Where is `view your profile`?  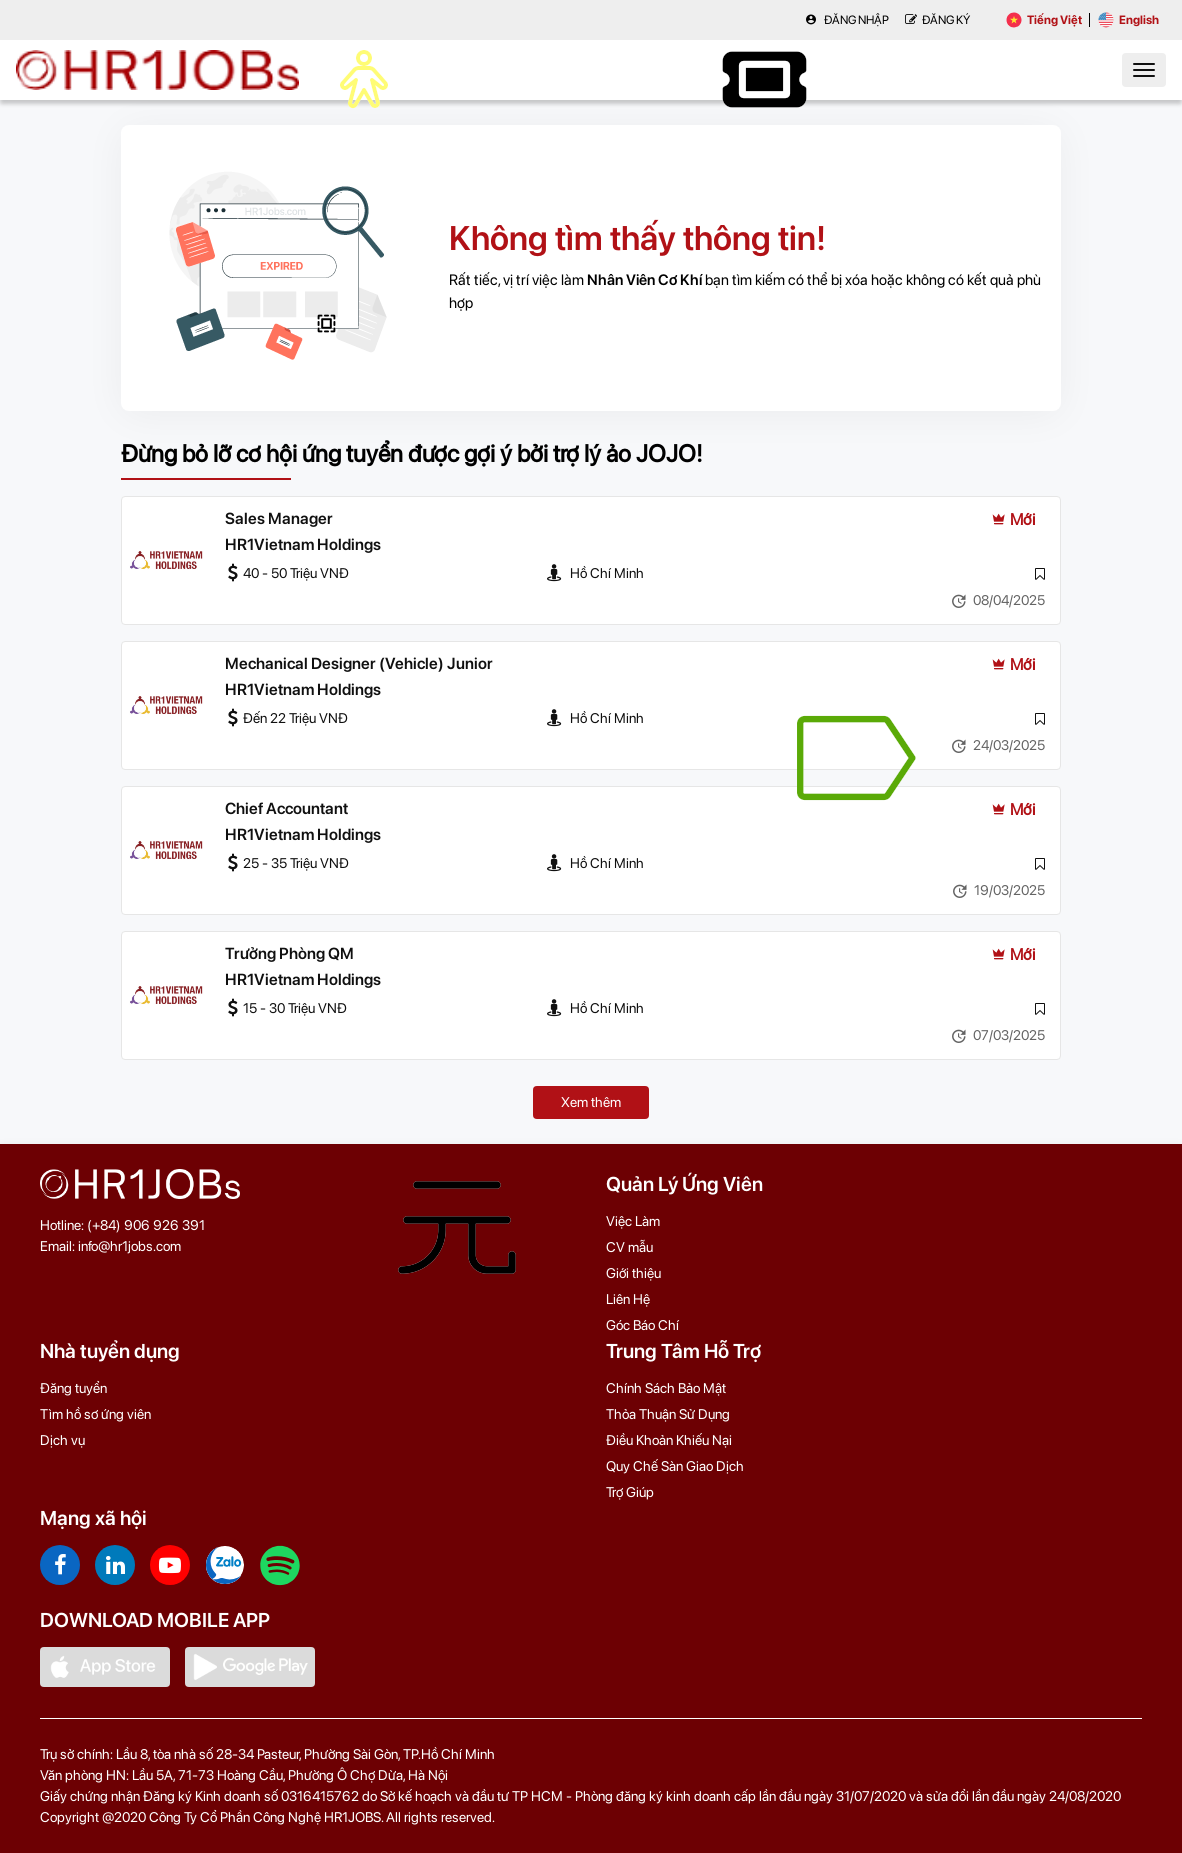
view your profile is located at coordinates (364, 80).